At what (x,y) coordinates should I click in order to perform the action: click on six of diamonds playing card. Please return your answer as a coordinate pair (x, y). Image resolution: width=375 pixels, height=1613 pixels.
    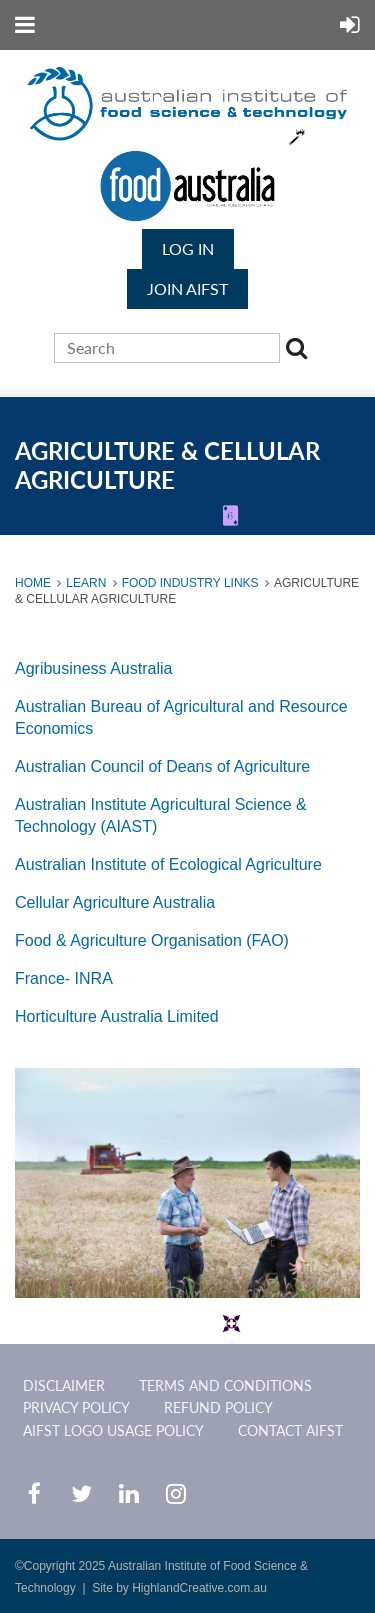
    Looking at the image, I should click on (230, 515).